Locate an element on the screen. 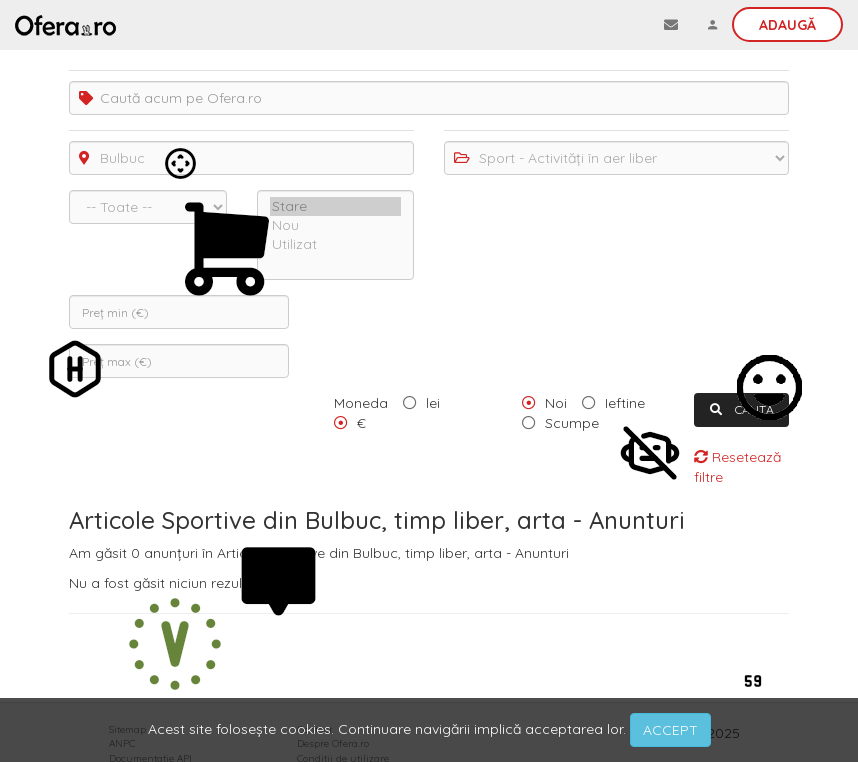  indicates a hospital or medical facility is located at coordinates (75, 369).